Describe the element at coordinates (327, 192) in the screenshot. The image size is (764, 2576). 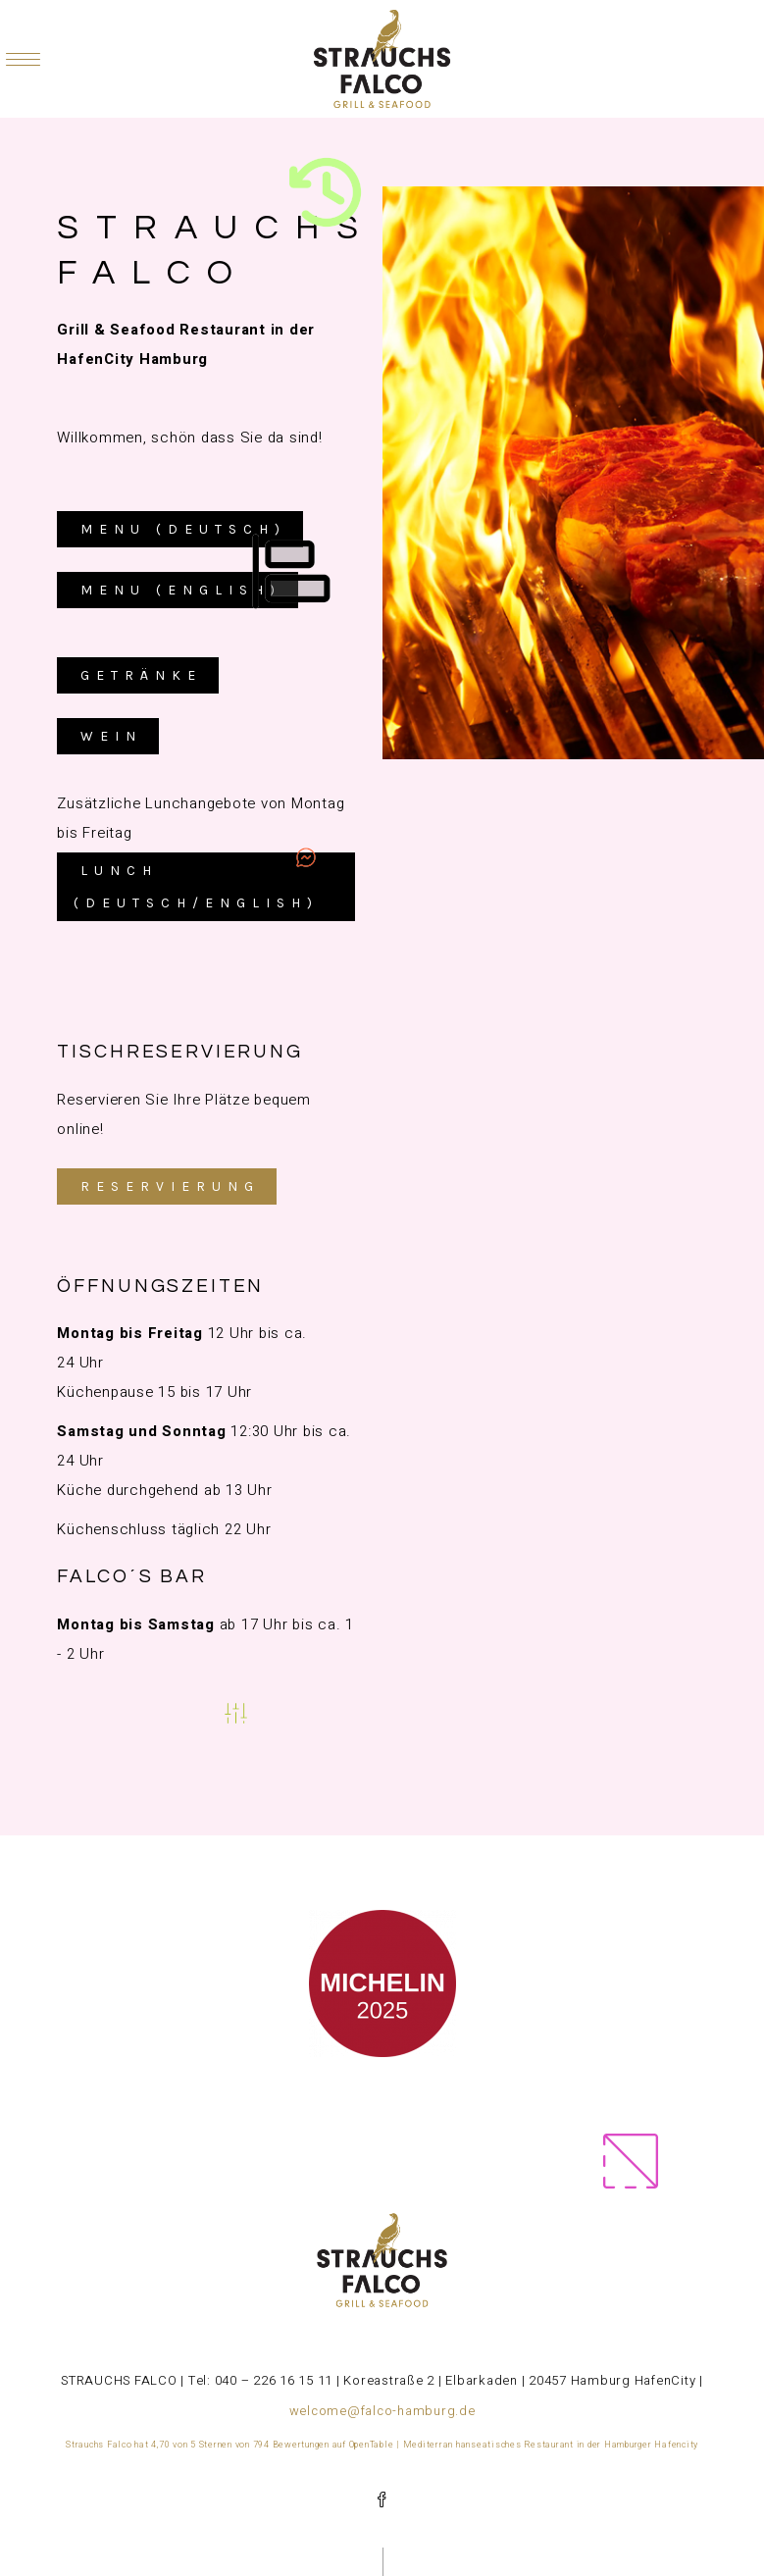
I see `view history or recent activity` at that location.